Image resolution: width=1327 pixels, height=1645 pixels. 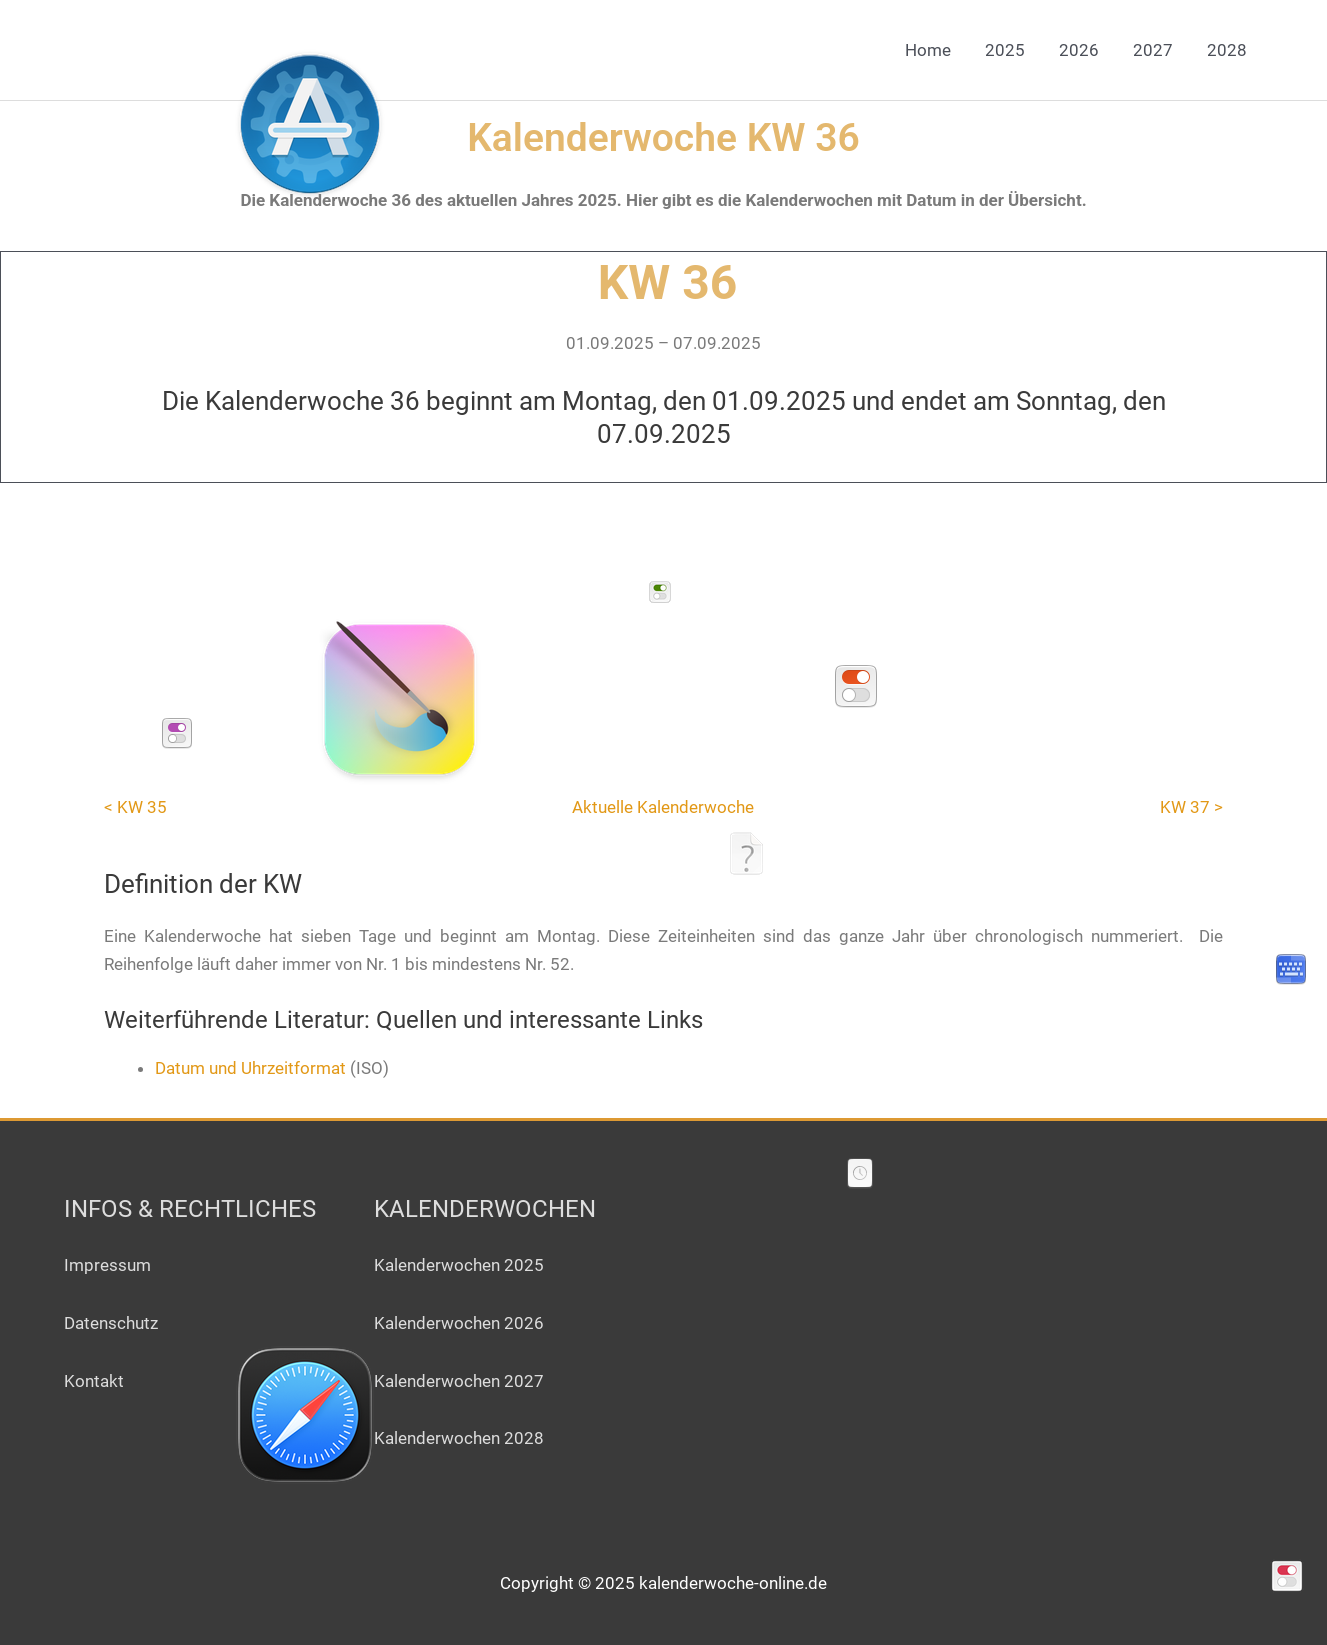 I want to click on open gnome tweaks to customize desktop settings, so click(x=660, y=592).